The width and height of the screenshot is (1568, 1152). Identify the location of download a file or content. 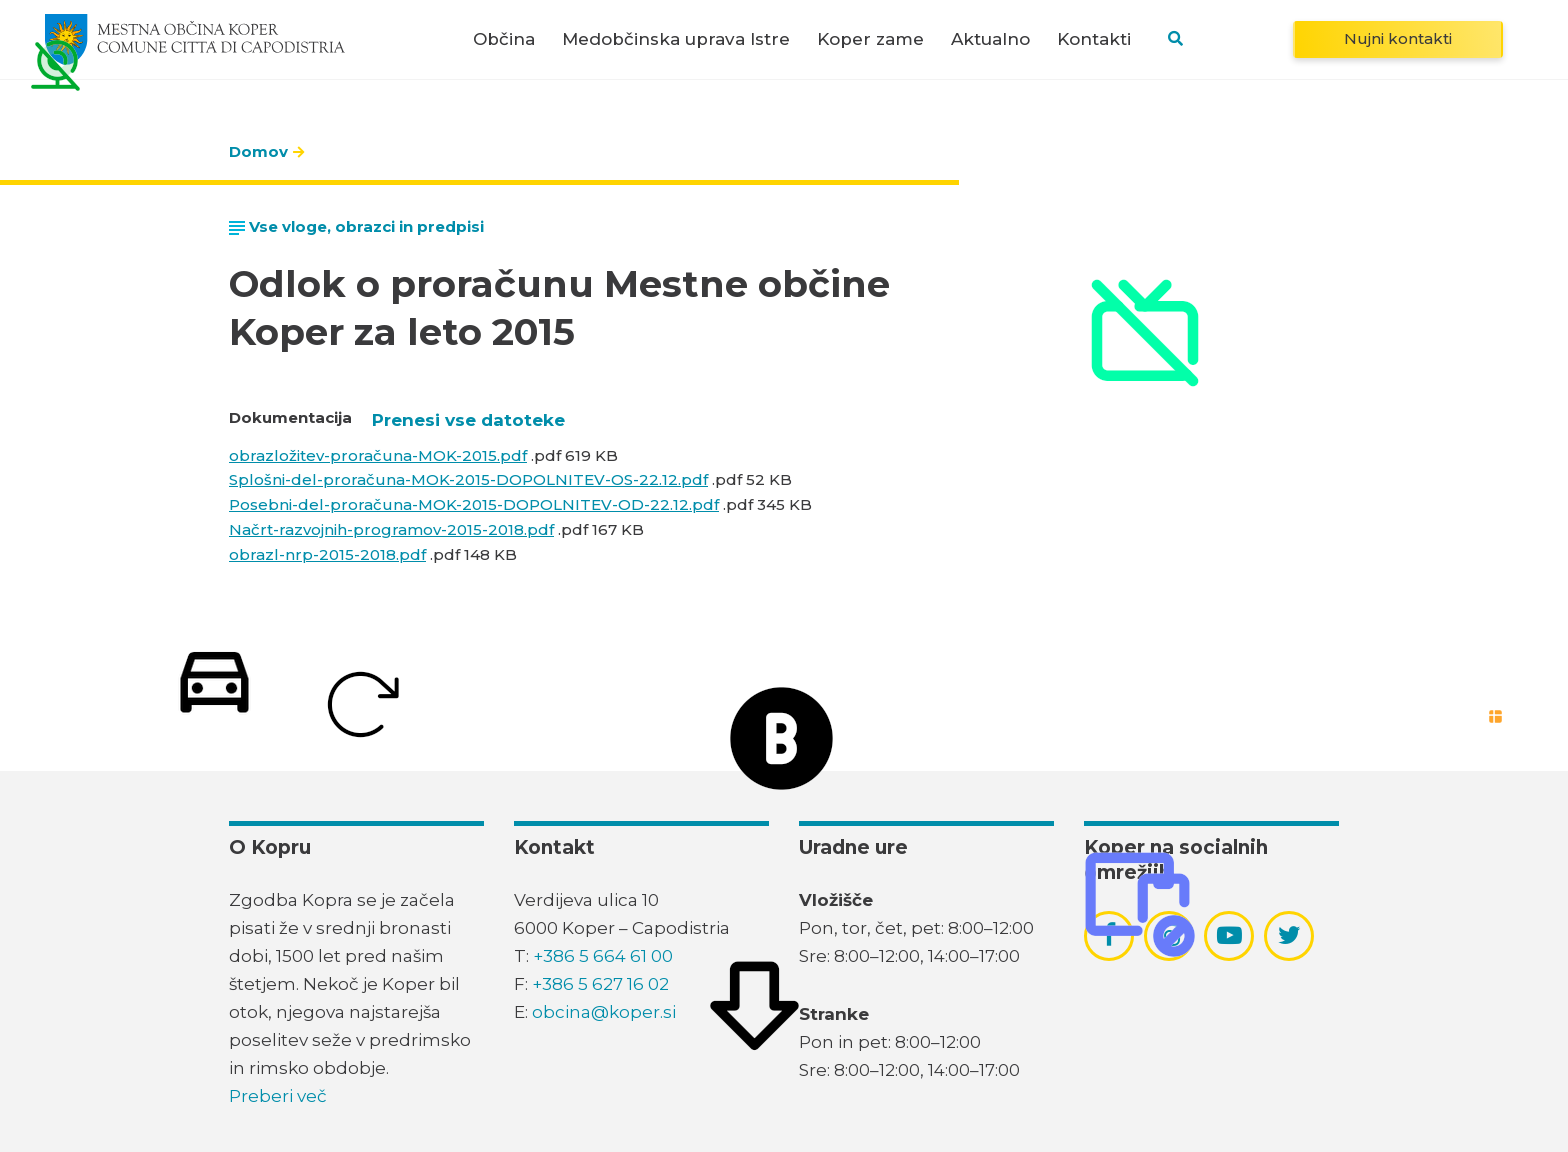
(754, 1002).